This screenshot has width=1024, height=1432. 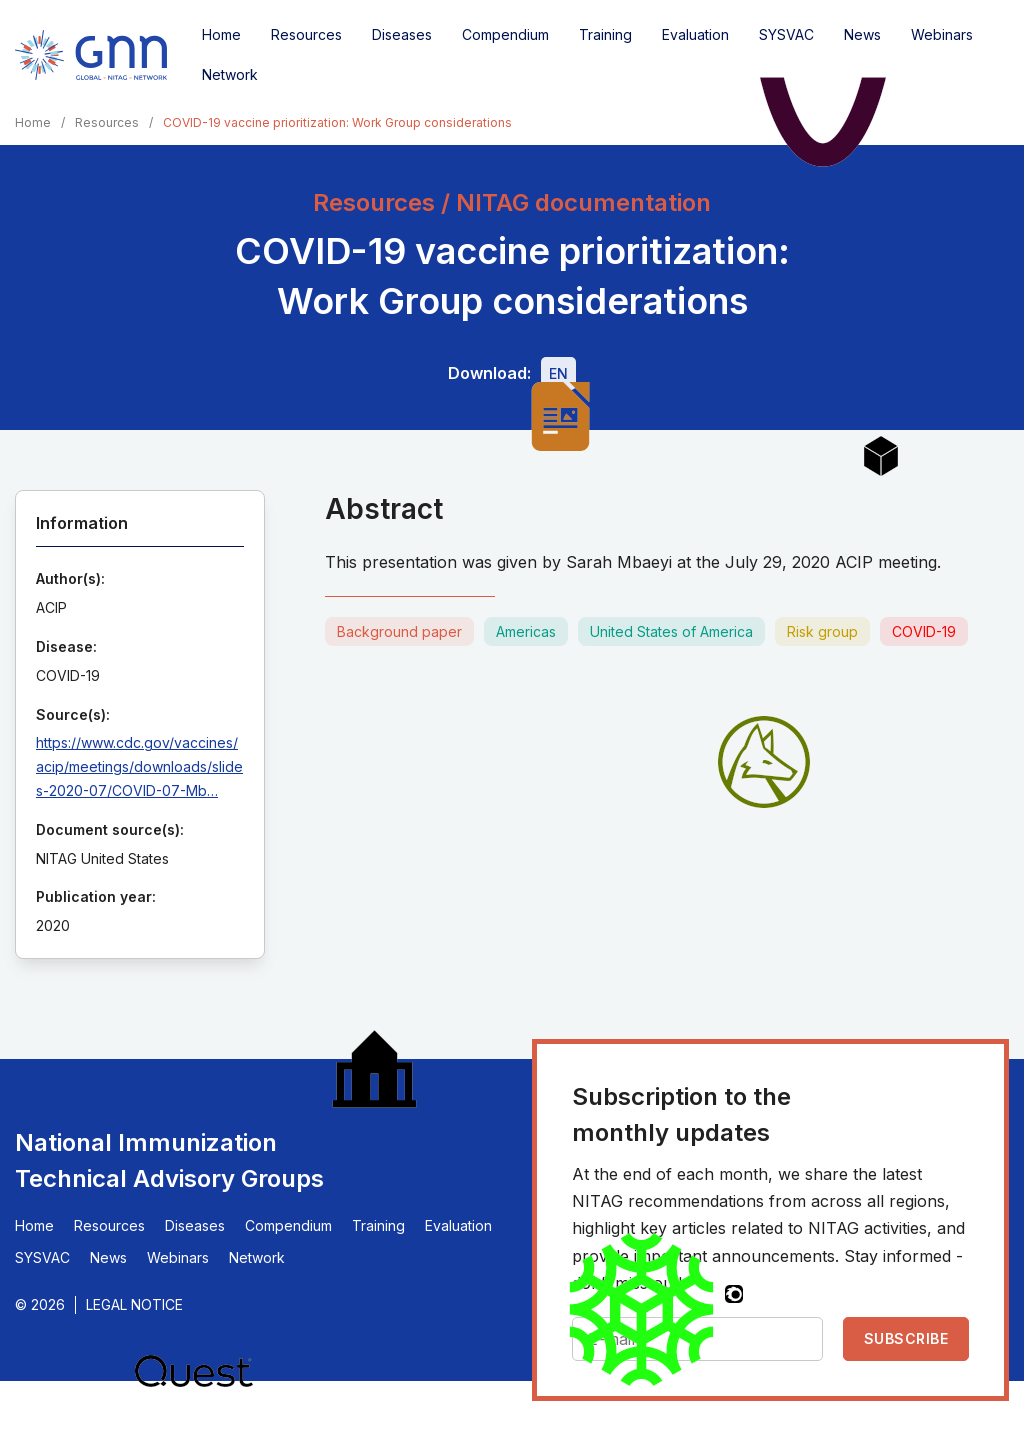 I want to click on Picard Surgelés brand logo, so click(x=641, y=1309).